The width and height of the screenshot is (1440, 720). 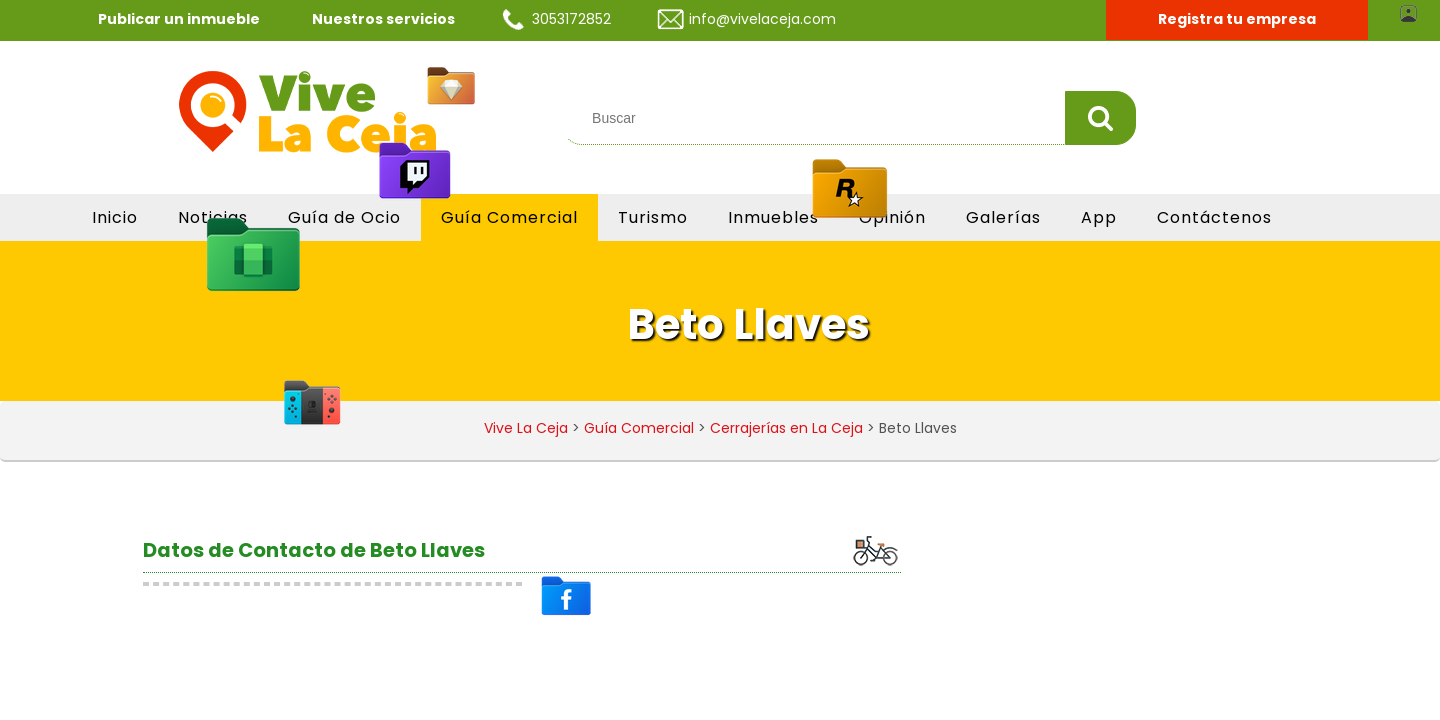 I want to click on configure login screen settings, so click(x=1408, y=13).